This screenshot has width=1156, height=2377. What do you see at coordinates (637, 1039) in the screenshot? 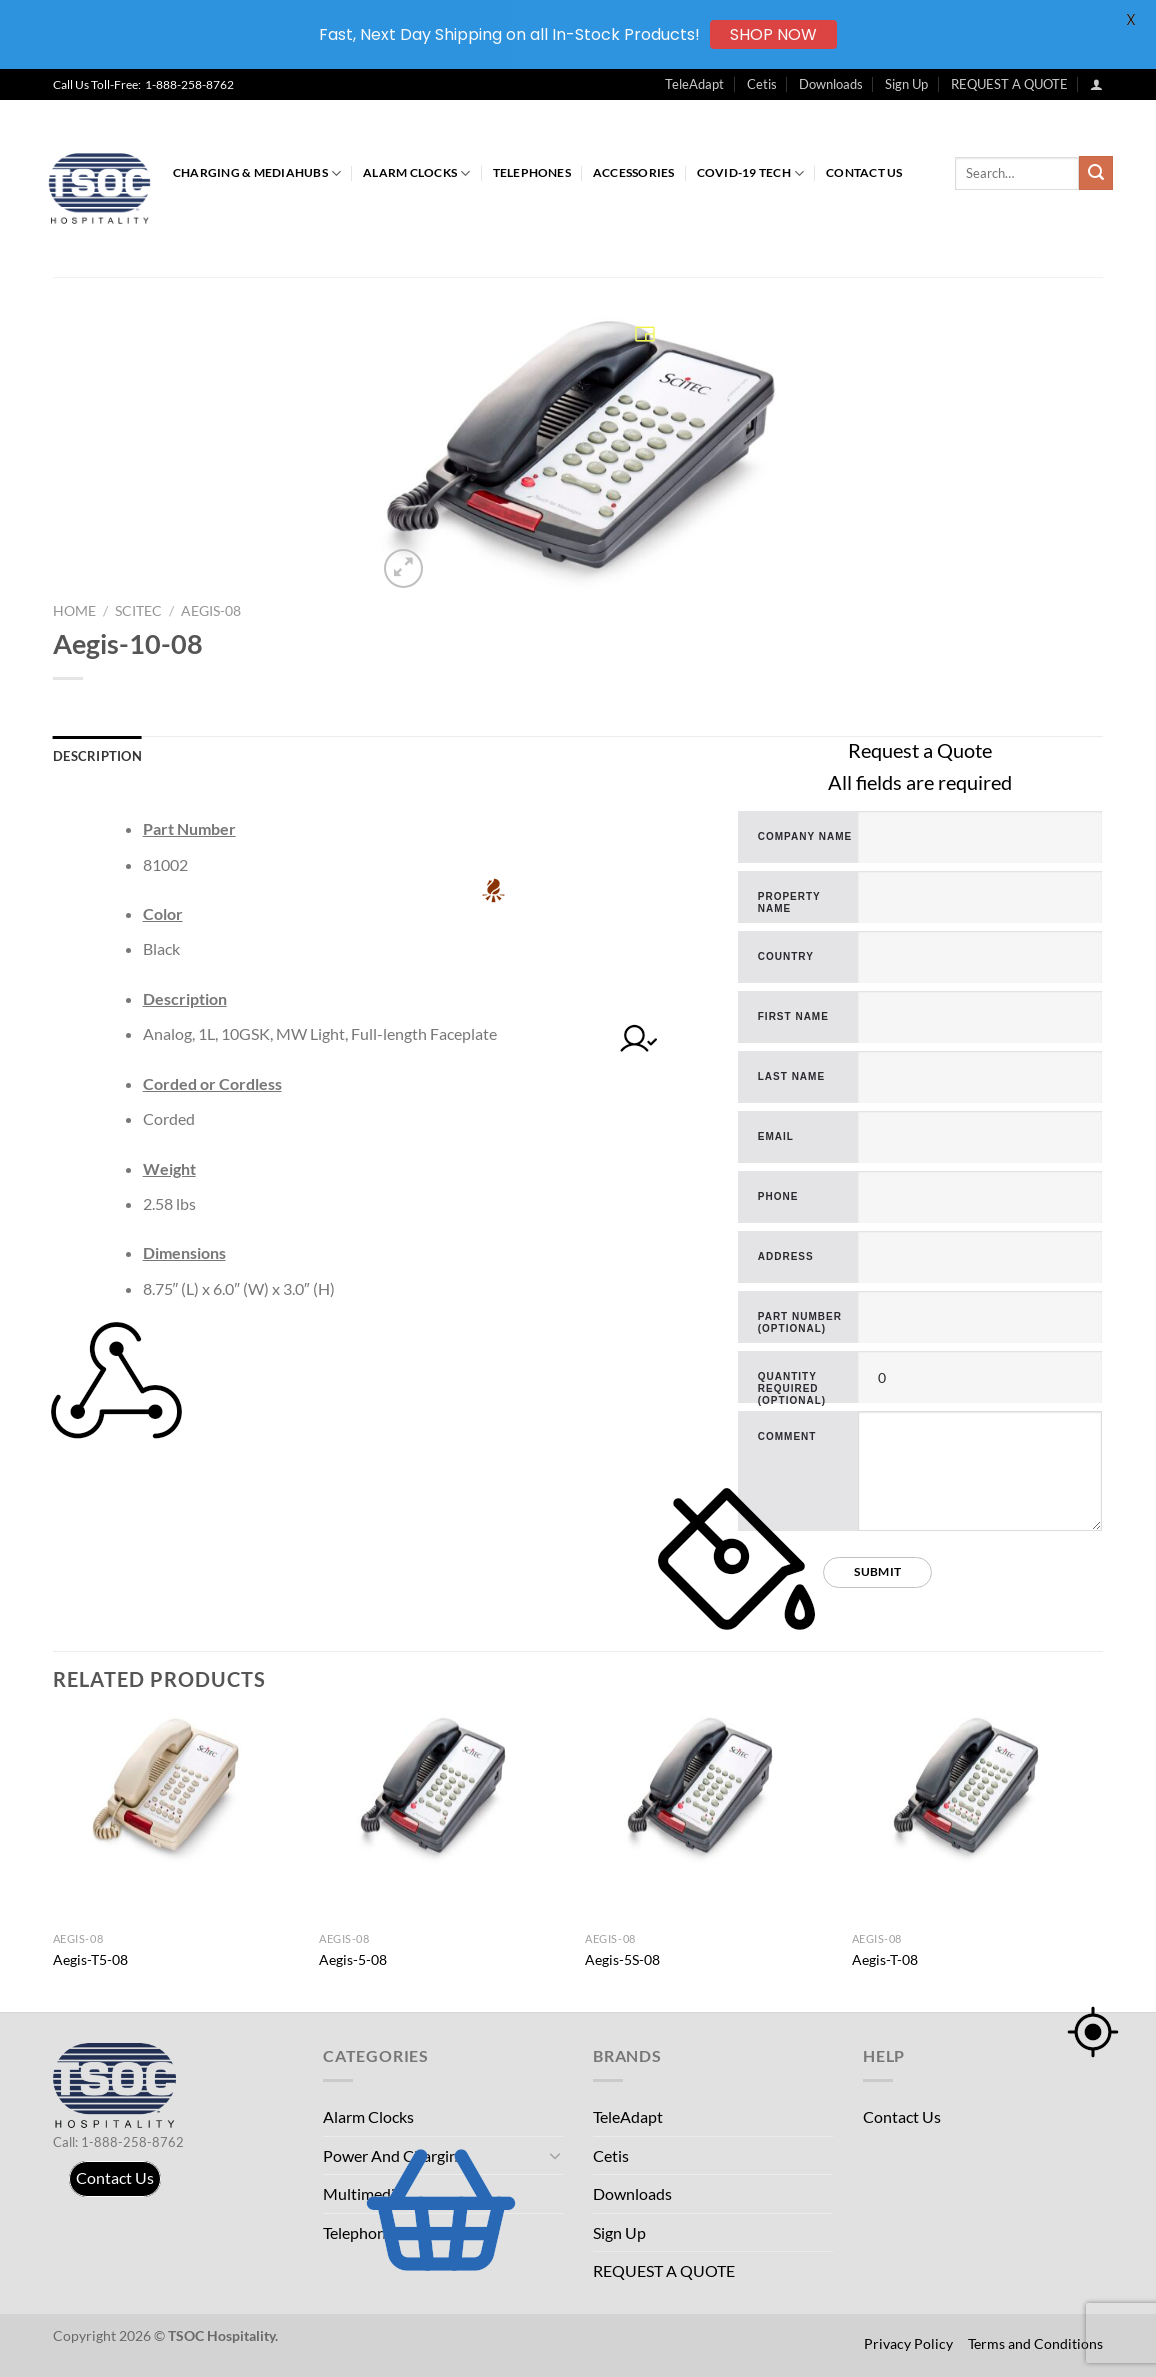
I see `verify or confirm user identity` at bounding box center [637, 1039].